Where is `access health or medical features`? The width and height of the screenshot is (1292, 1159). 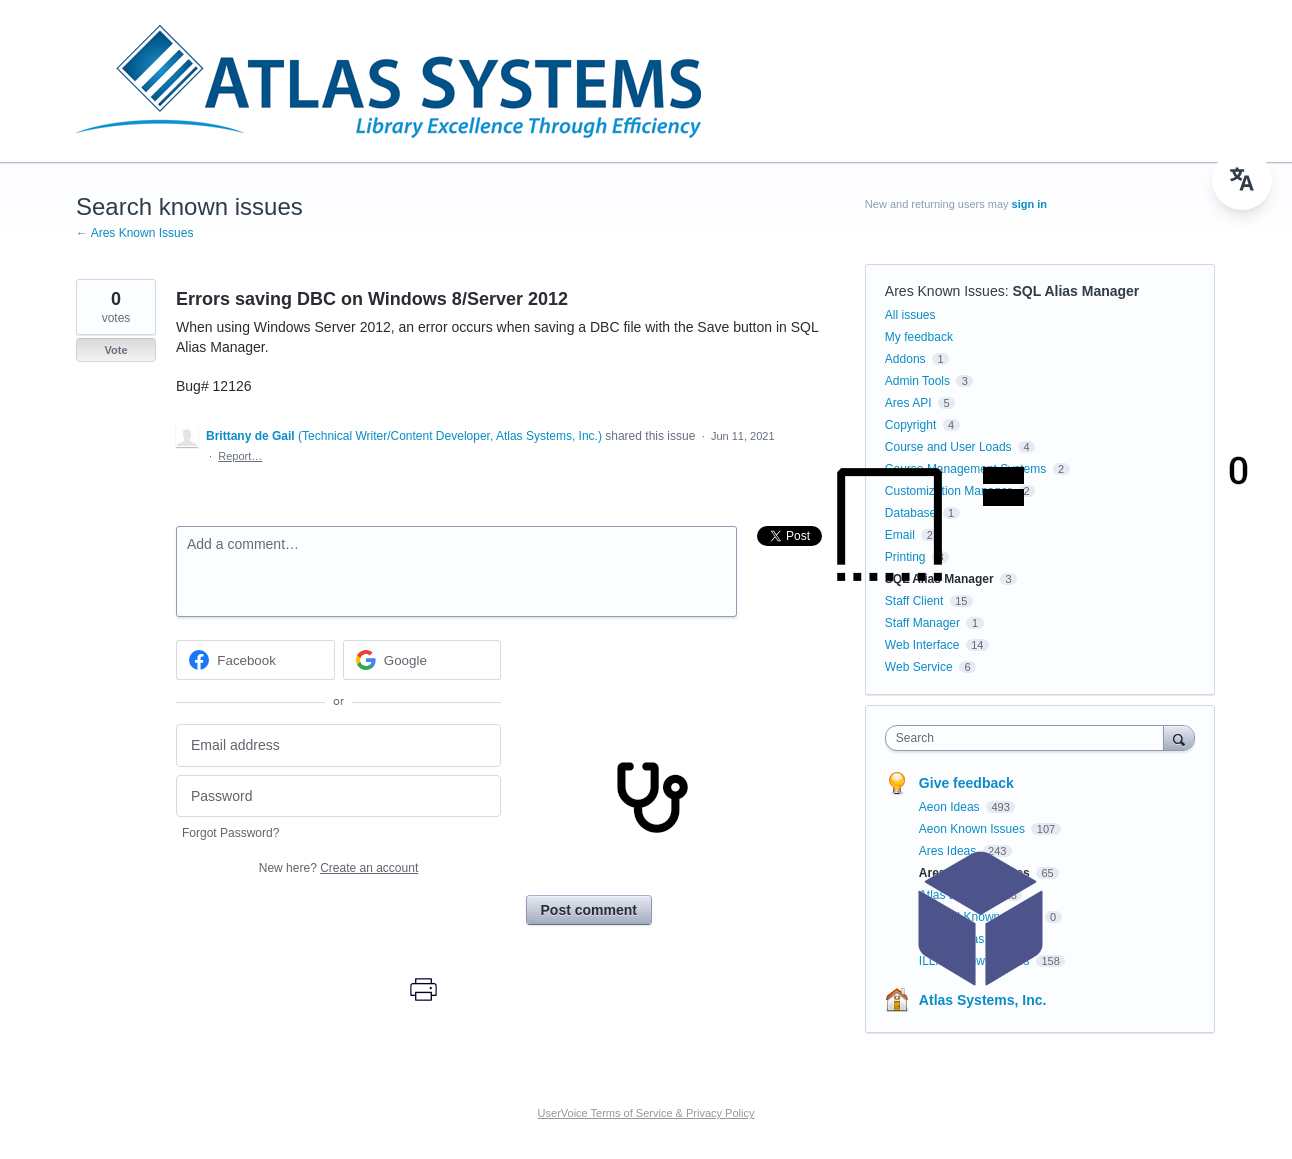 access health or medical features is located at coordinates (650, 795).